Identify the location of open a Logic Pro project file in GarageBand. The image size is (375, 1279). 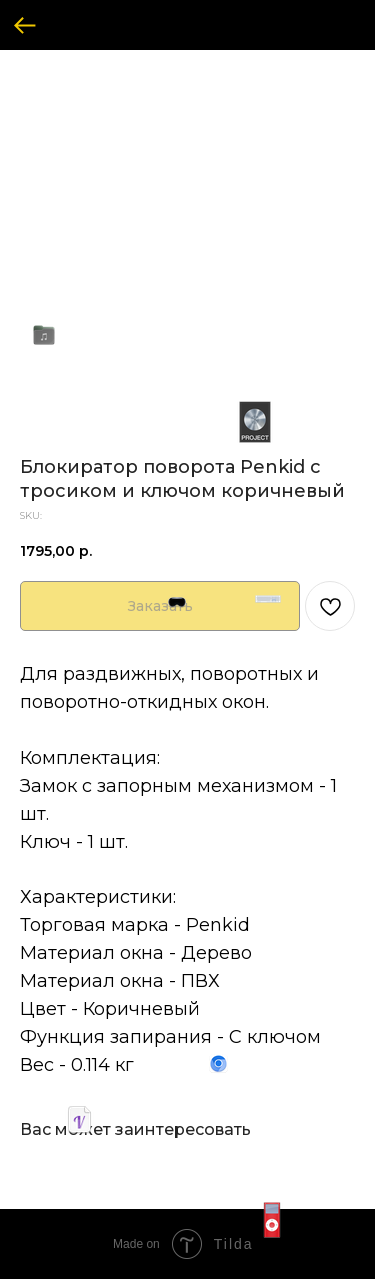
(255, 423).